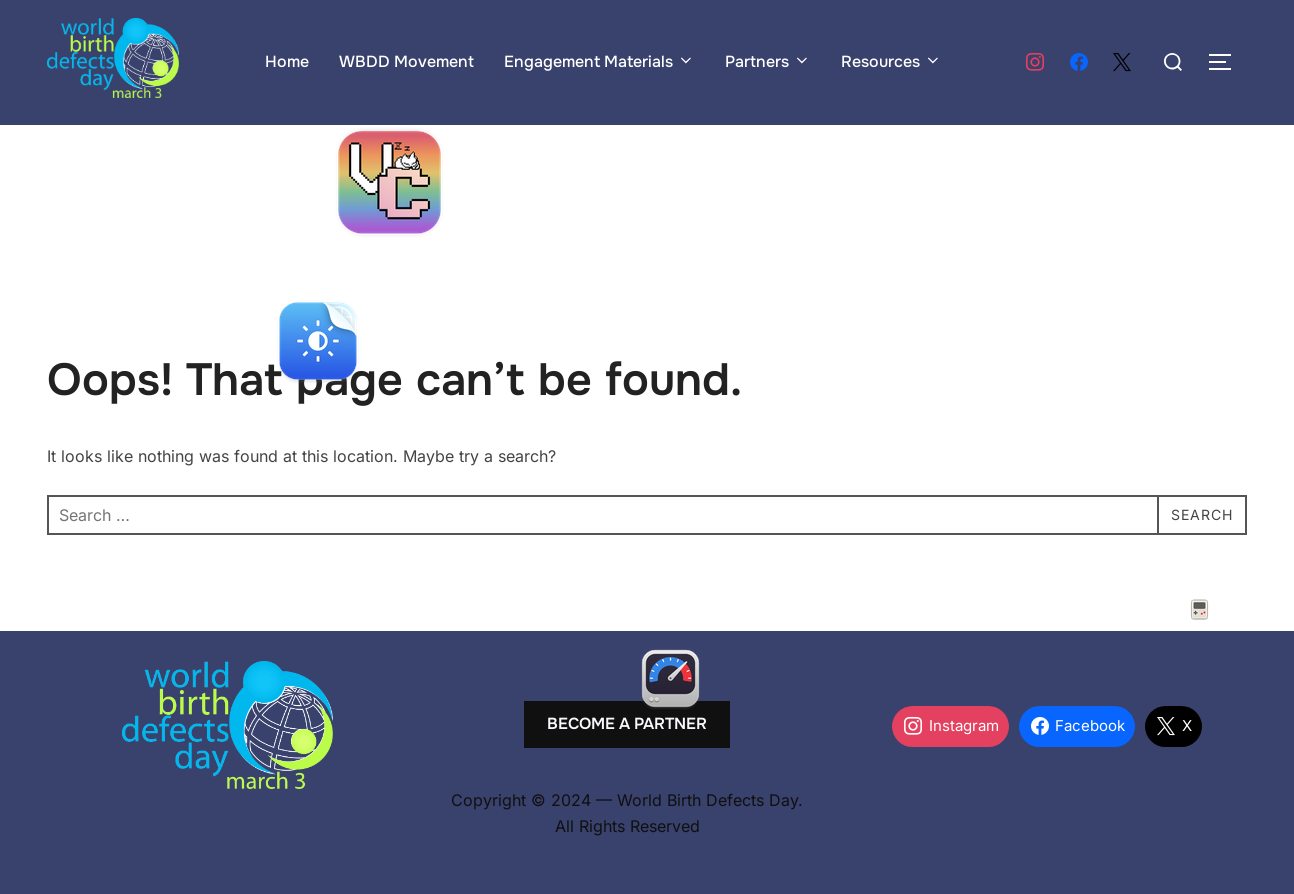 The height and width of the screenshot is (894, 1294). I want to click on open system resource monitor, so click(670, 678).